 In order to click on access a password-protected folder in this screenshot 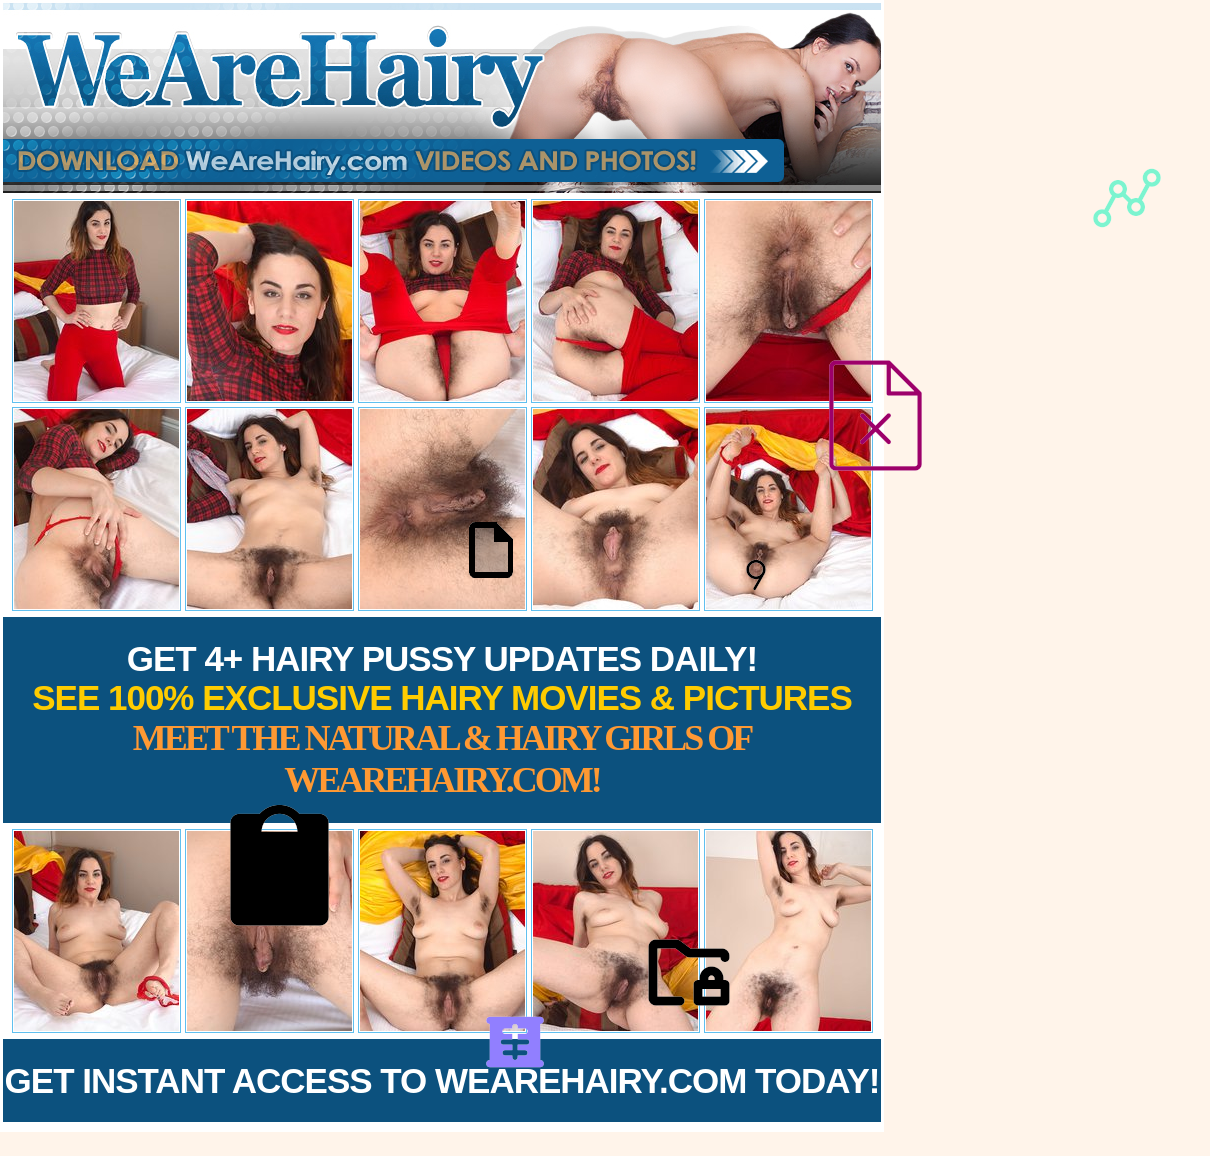, I will do `click(689, 971)`.